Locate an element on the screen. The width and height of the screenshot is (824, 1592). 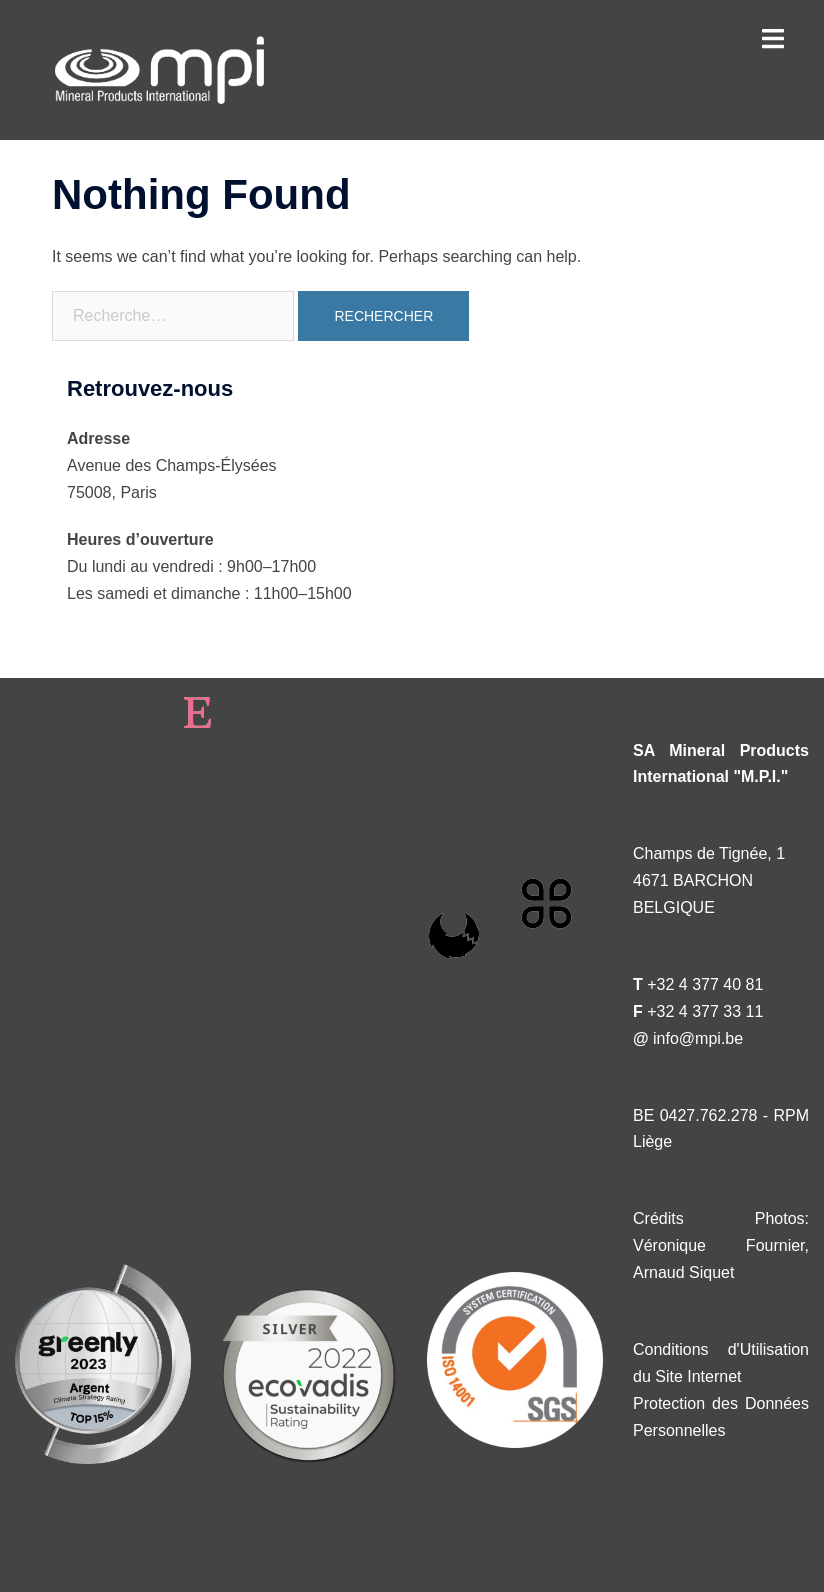
open the app drawer or menu is located at coordinates (546, 903).